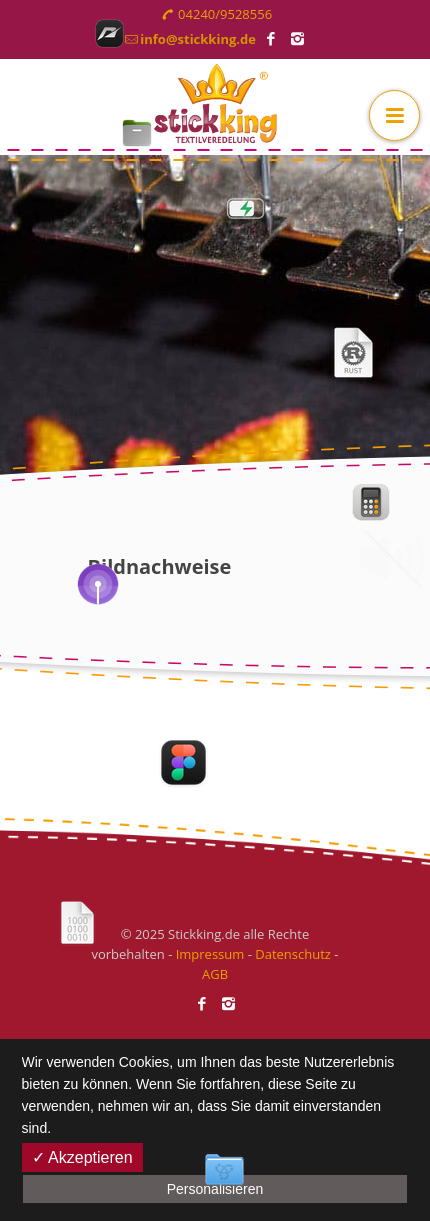 The height and width of the screenshot is (1221, 430). Describe the element at coordinates (392, 559) in the screenshot. I see `indicates audio is muted` at that location.